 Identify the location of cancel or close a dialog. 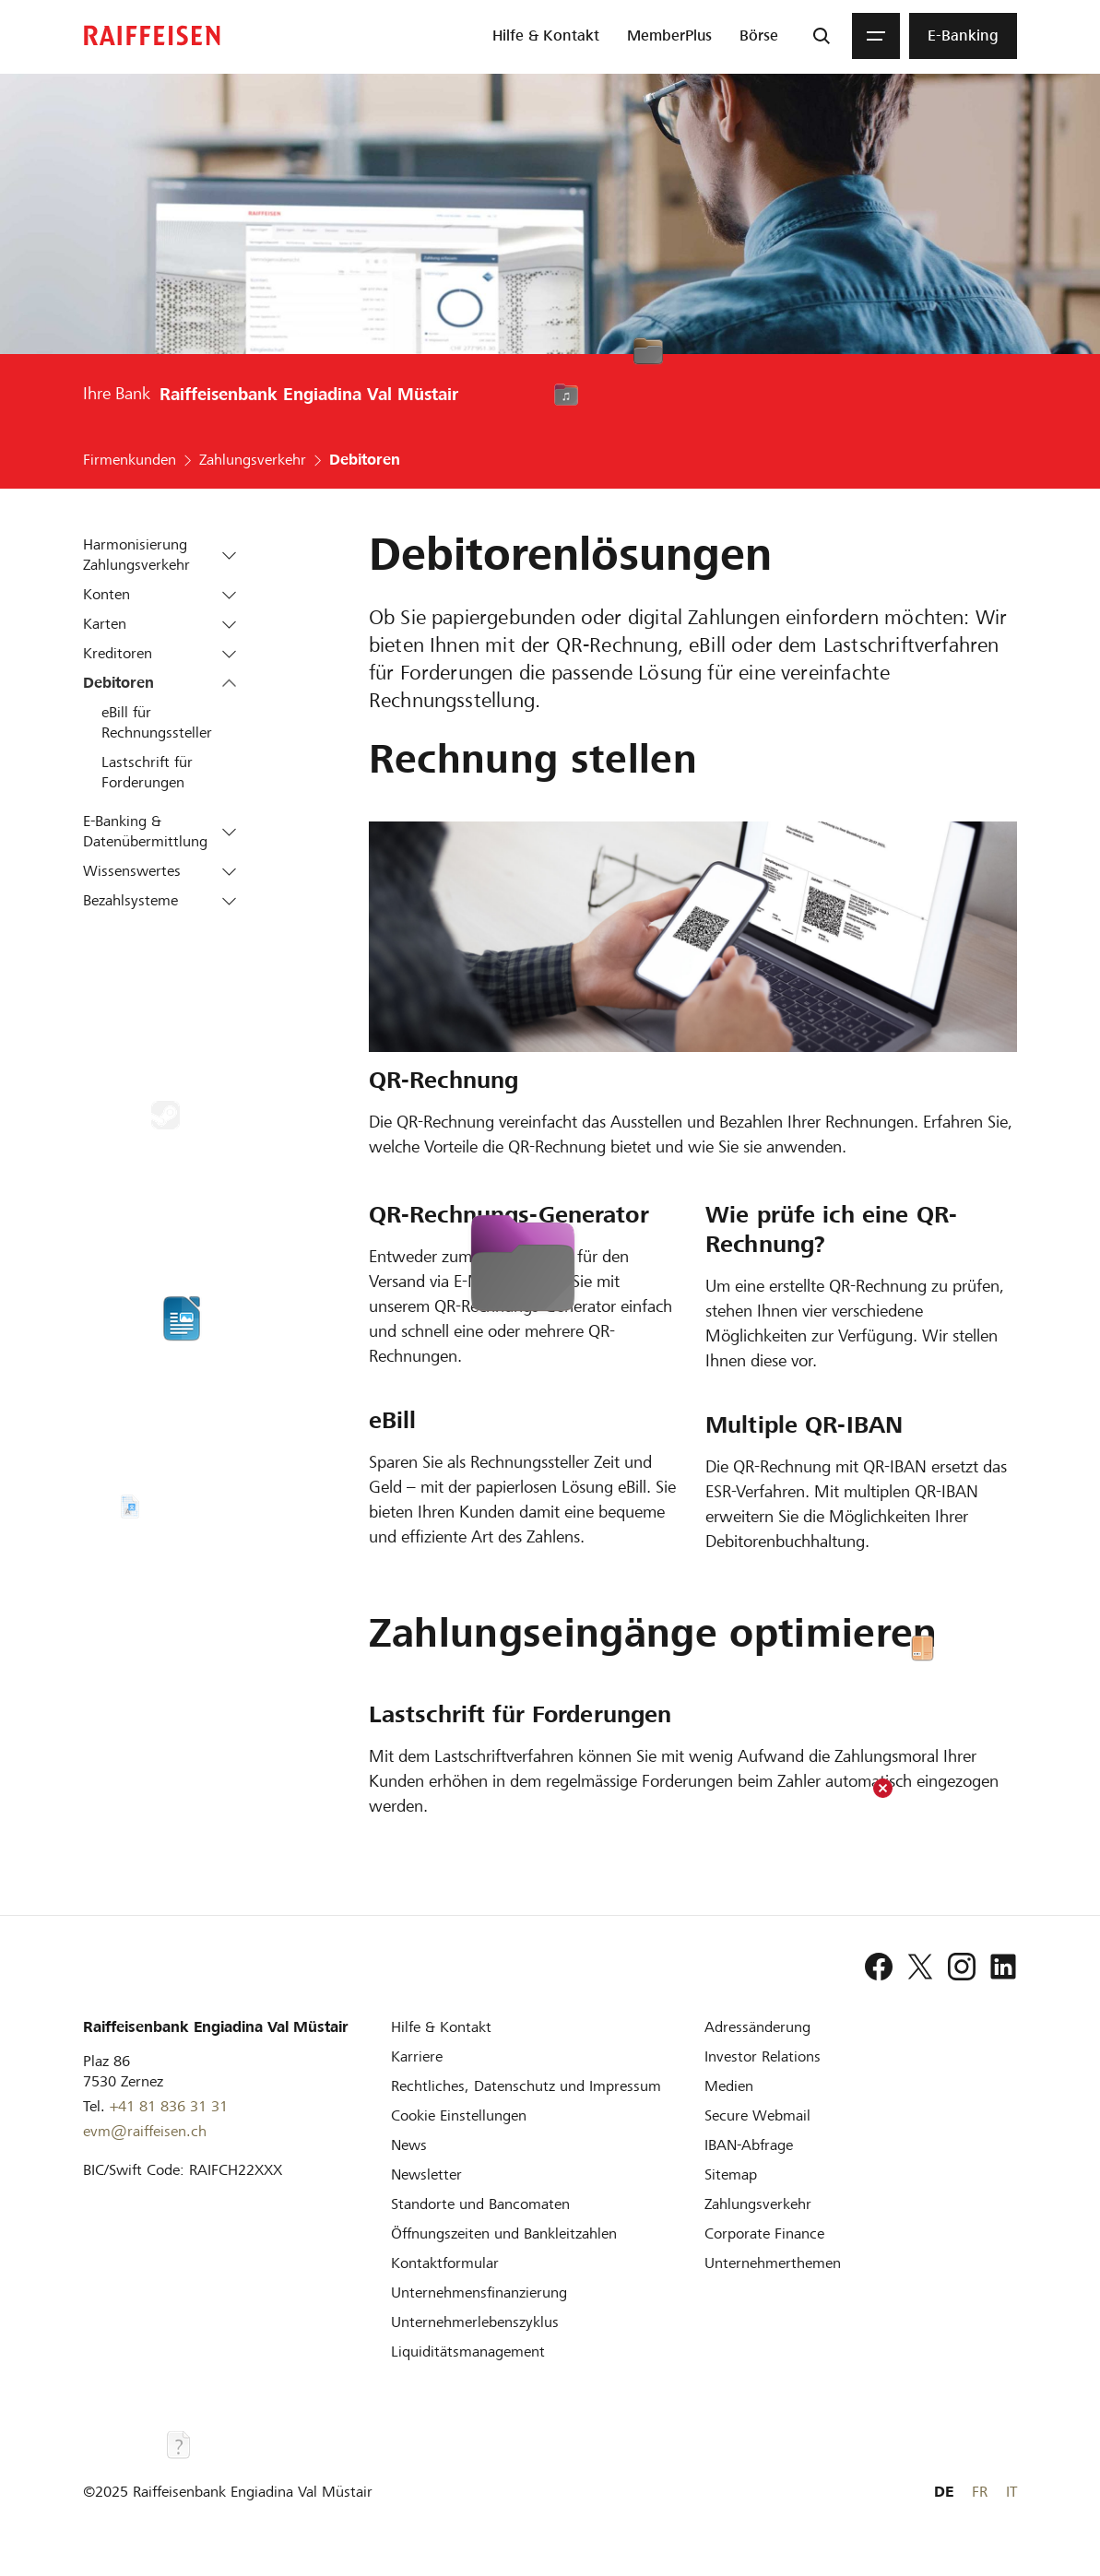
(882, 1788).